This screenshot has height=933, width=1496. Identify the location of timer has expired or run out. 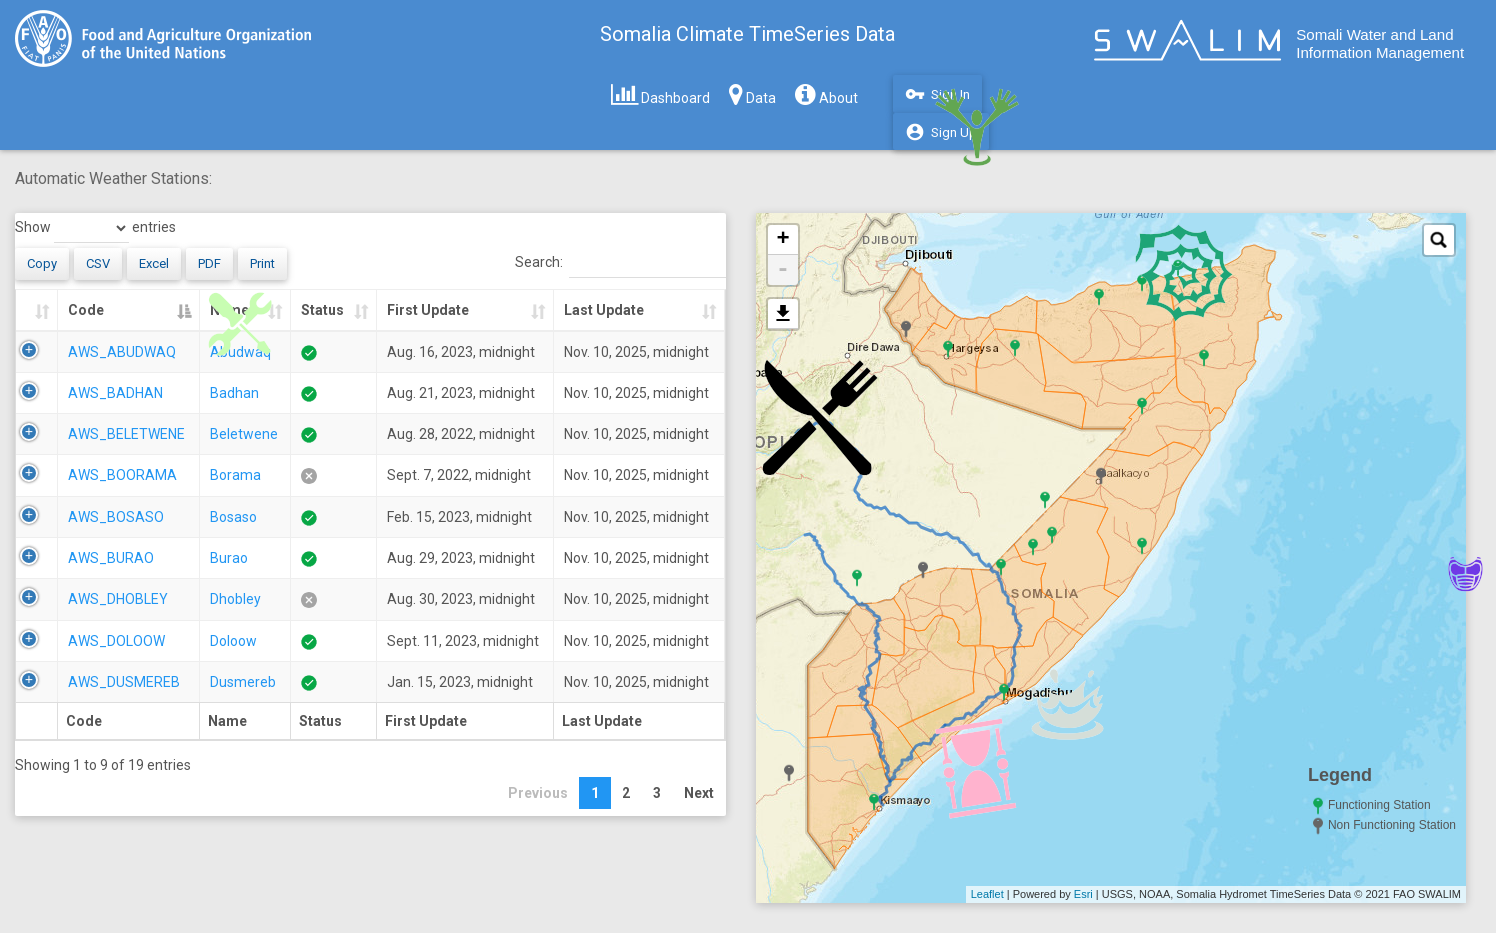
(973, 768).